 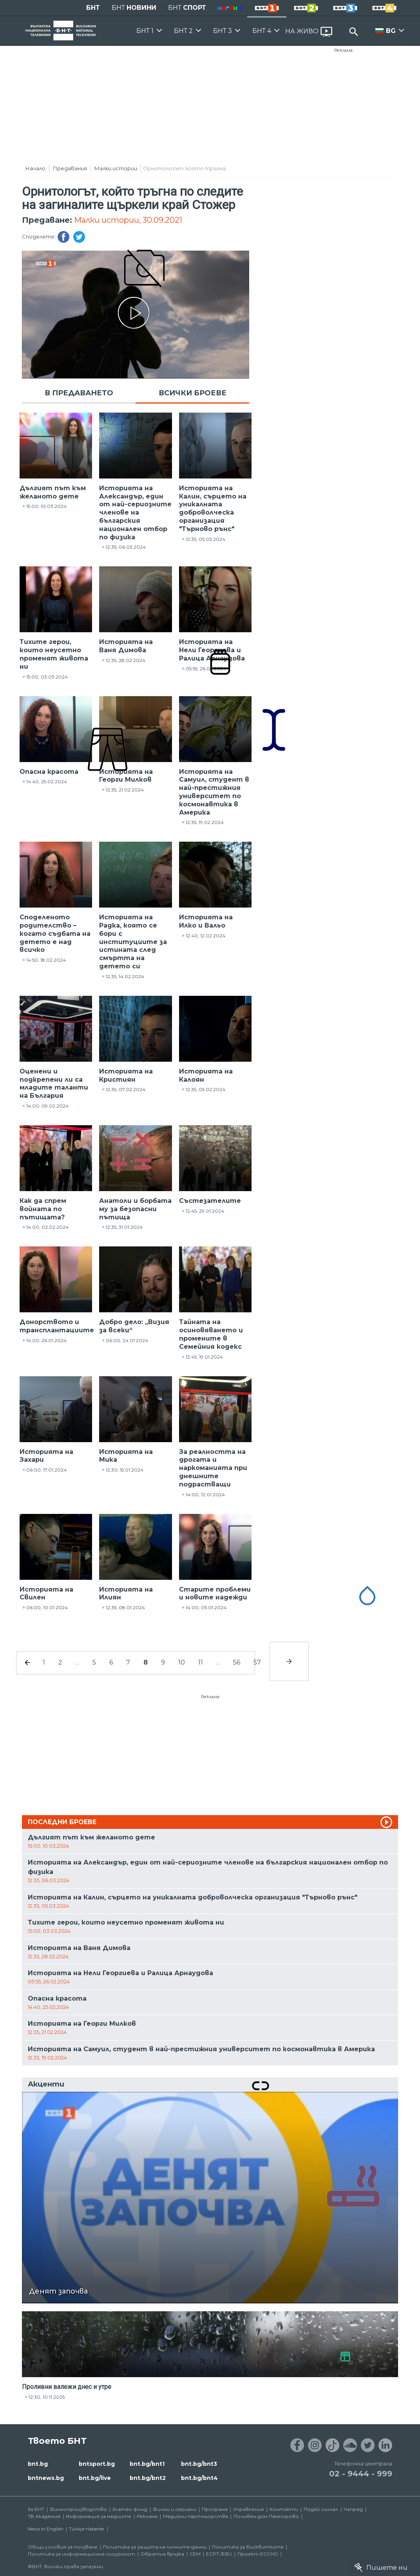 What do you see at coordinates (144, 268) in the screenshot?
I see `camera is disabled or unavailable` at bounding box center [144, 268].